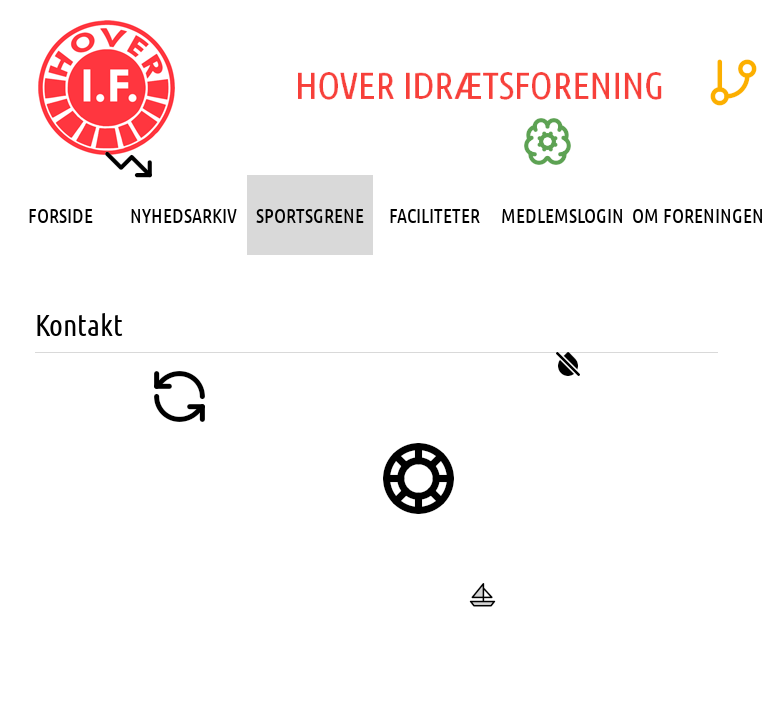 This screenshot has height=720, width=768. What do you see at coordinates (733, 82) in the screenshot?
I see `view or manage git branches` at bounding box center [733, 82].